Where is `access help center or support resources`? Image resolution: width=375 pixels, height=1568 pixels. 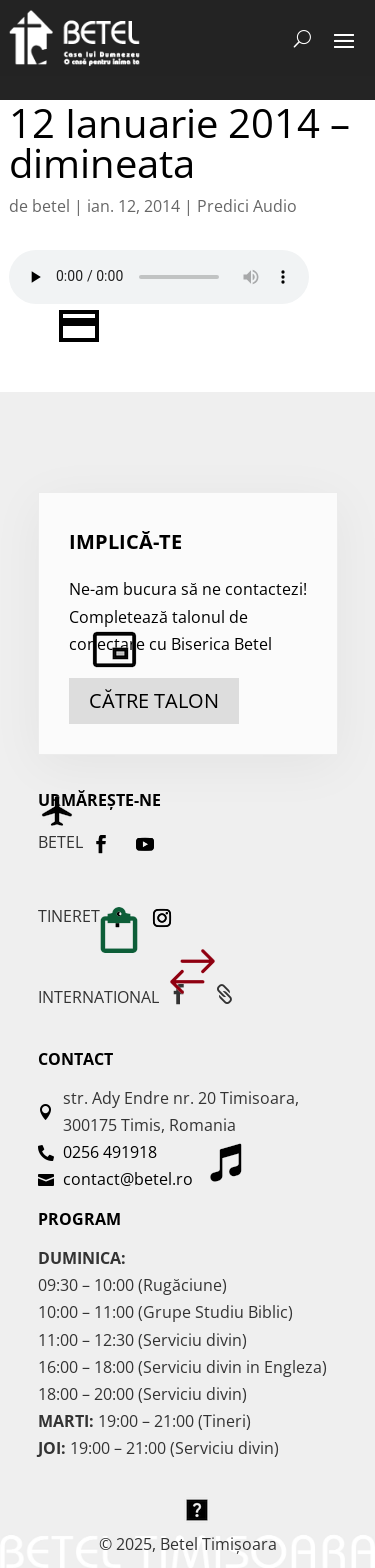 access help center or support resources is located at coordinates (197, 1510).